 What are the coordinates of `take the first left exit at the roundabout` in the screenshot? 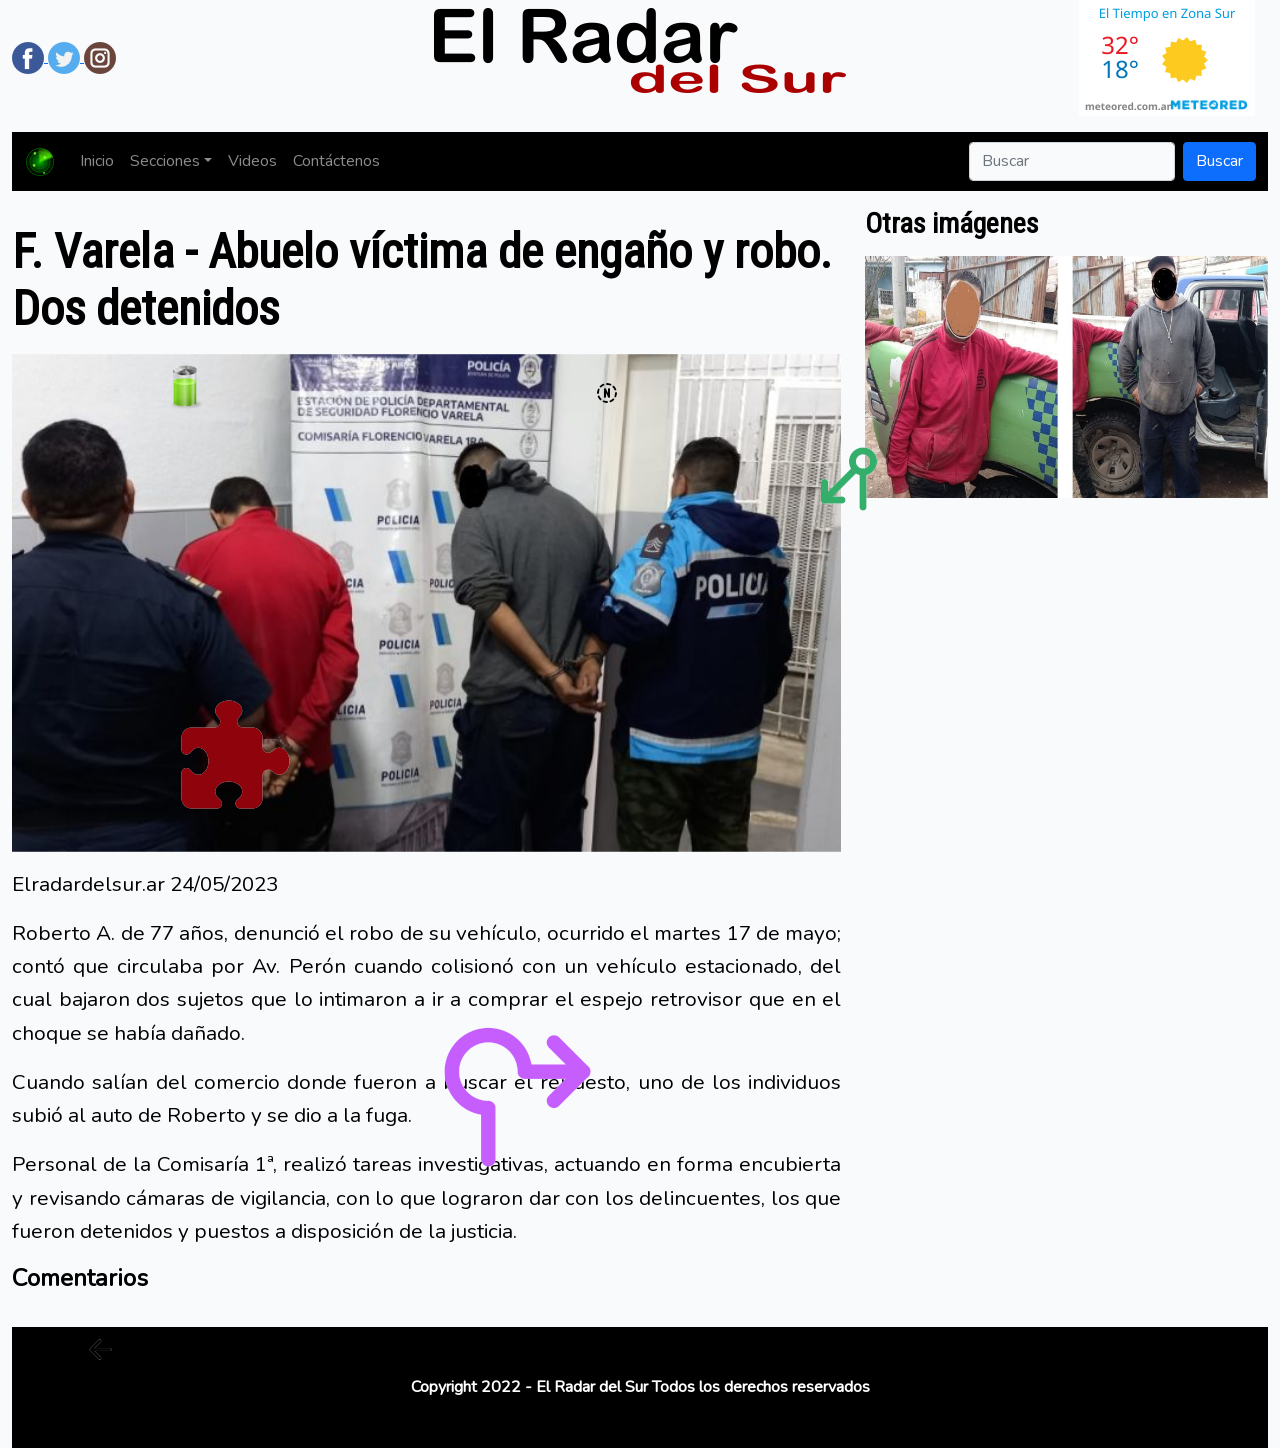 It's located at (849, 479).